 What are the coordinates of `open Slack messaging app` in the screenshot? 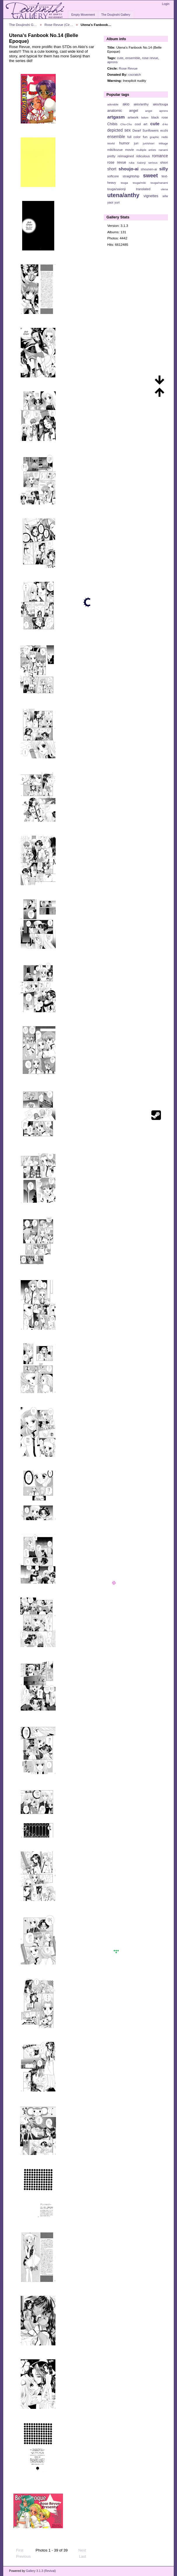 It's located at (114, 1583).